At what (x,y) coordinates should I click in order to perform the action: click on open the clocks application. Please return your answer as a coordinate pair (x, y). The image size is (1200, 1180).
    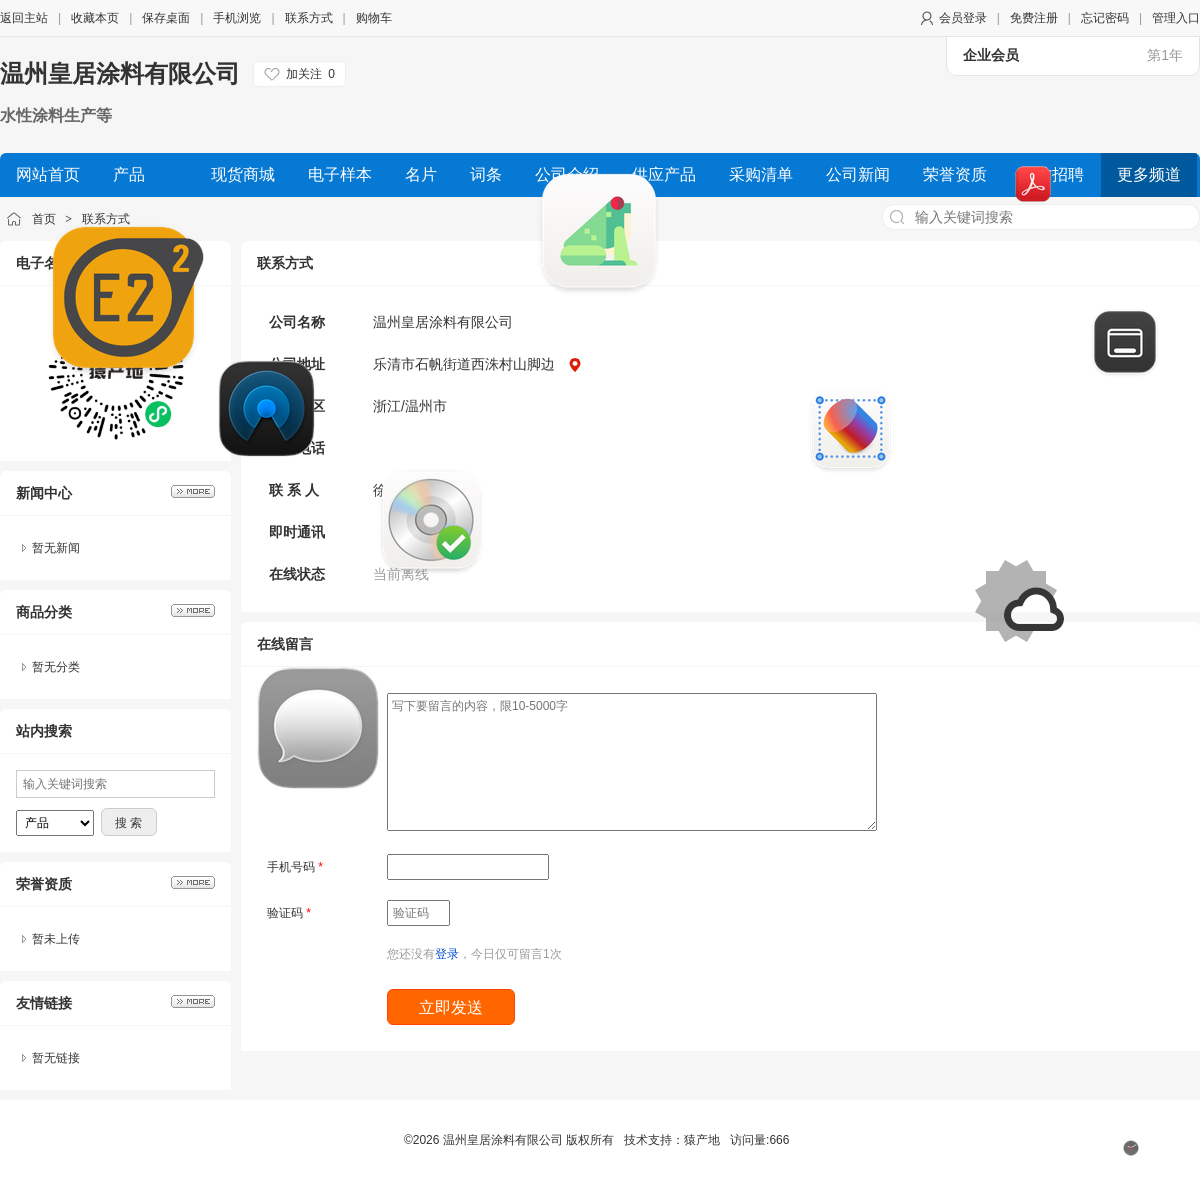
    Looking at the image, I should click on (1131, 1148).